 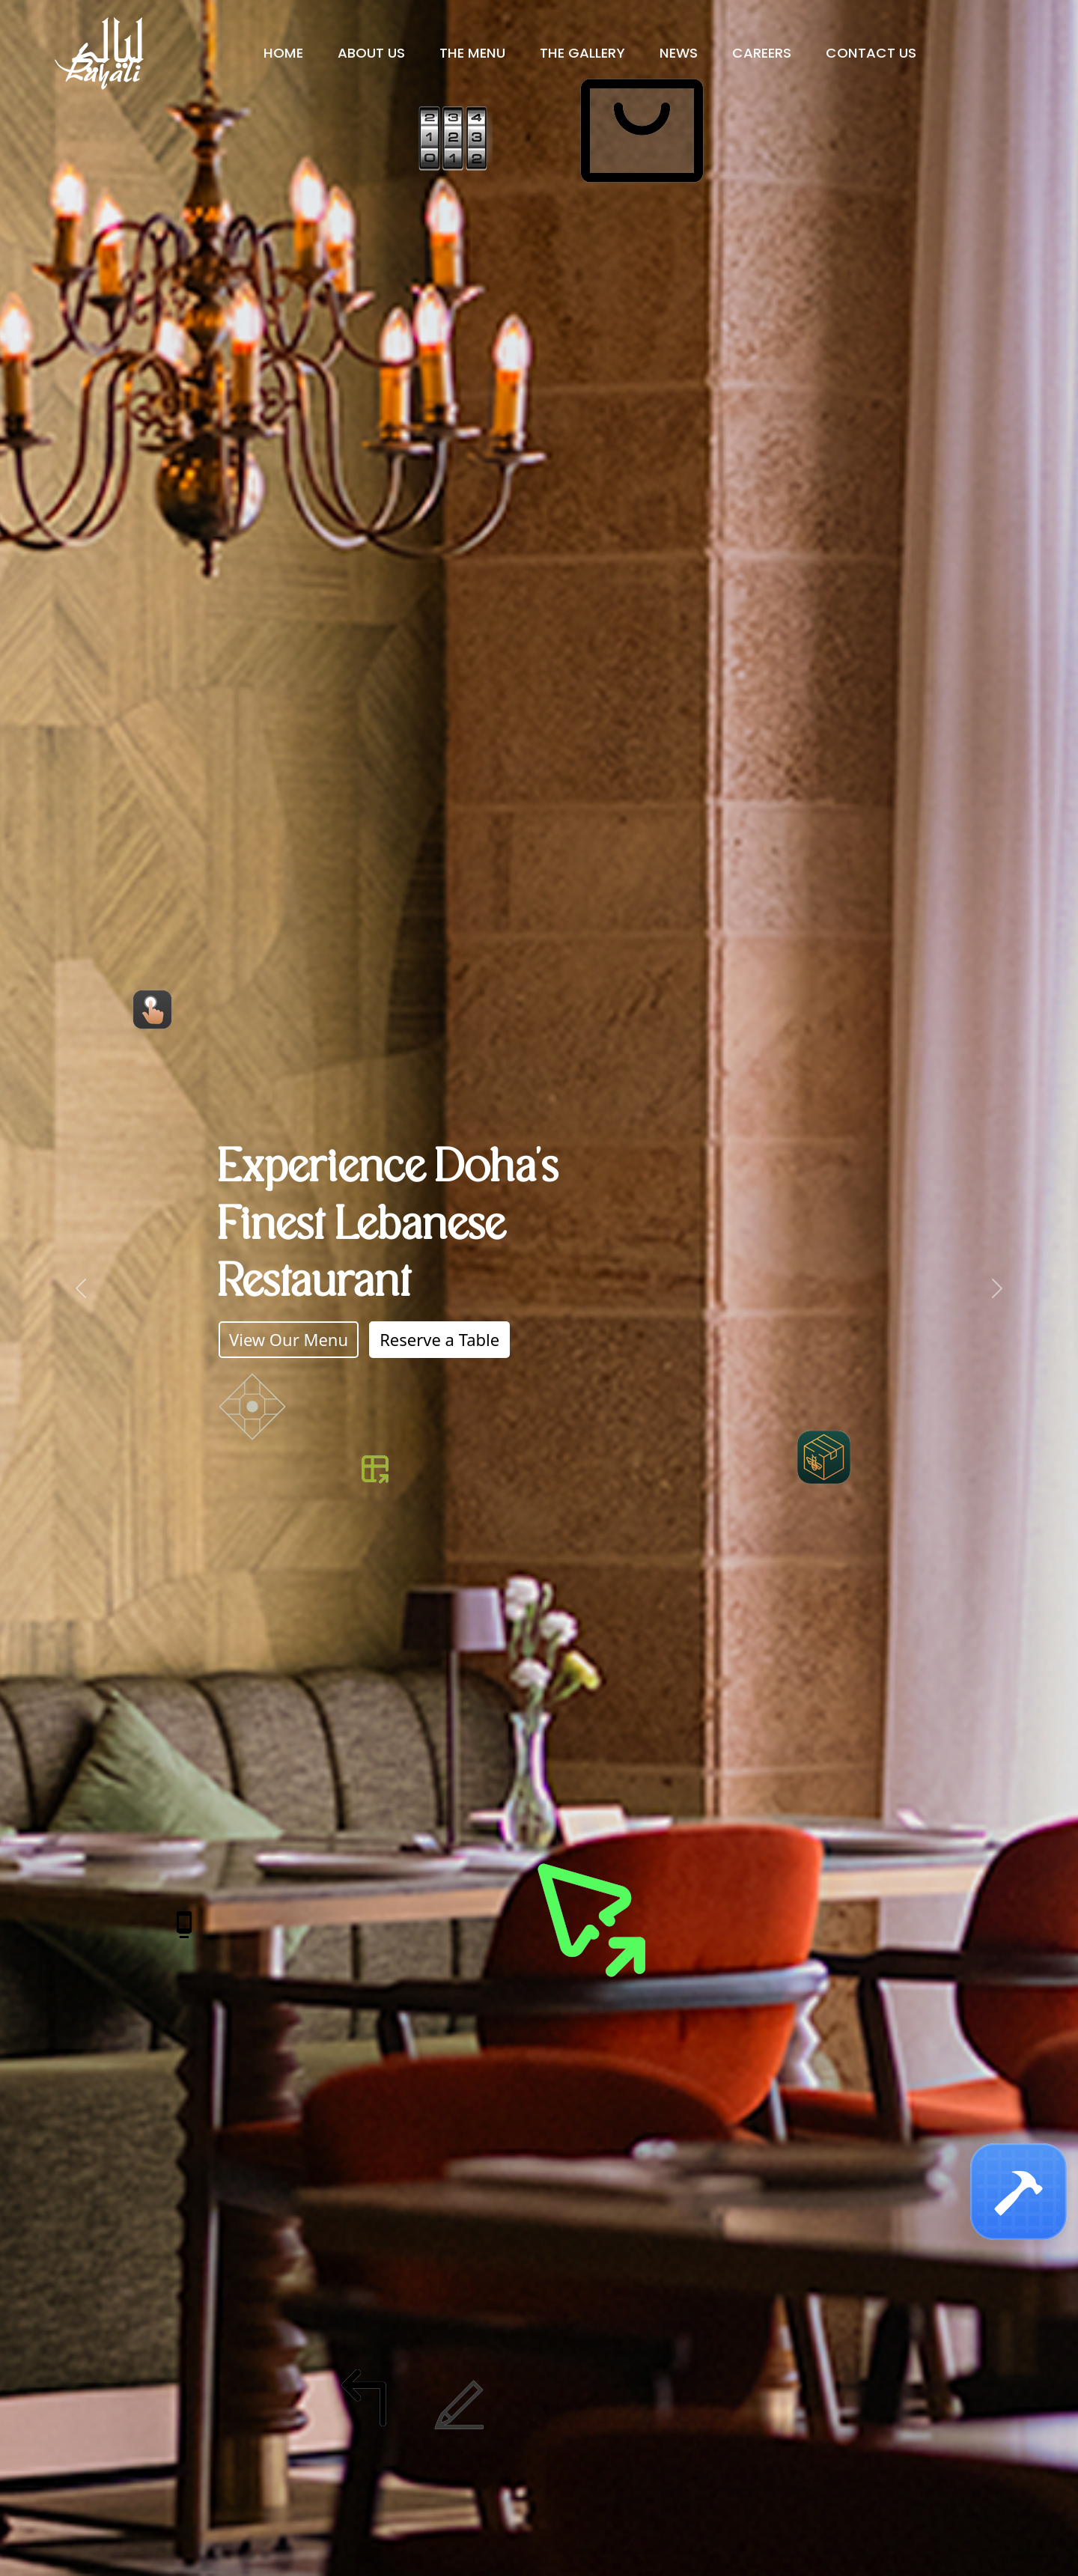 What do you see at coordinates (642, 130) in the screenshot?
I see `view your shopping bag` at bounding box center [642, 130].